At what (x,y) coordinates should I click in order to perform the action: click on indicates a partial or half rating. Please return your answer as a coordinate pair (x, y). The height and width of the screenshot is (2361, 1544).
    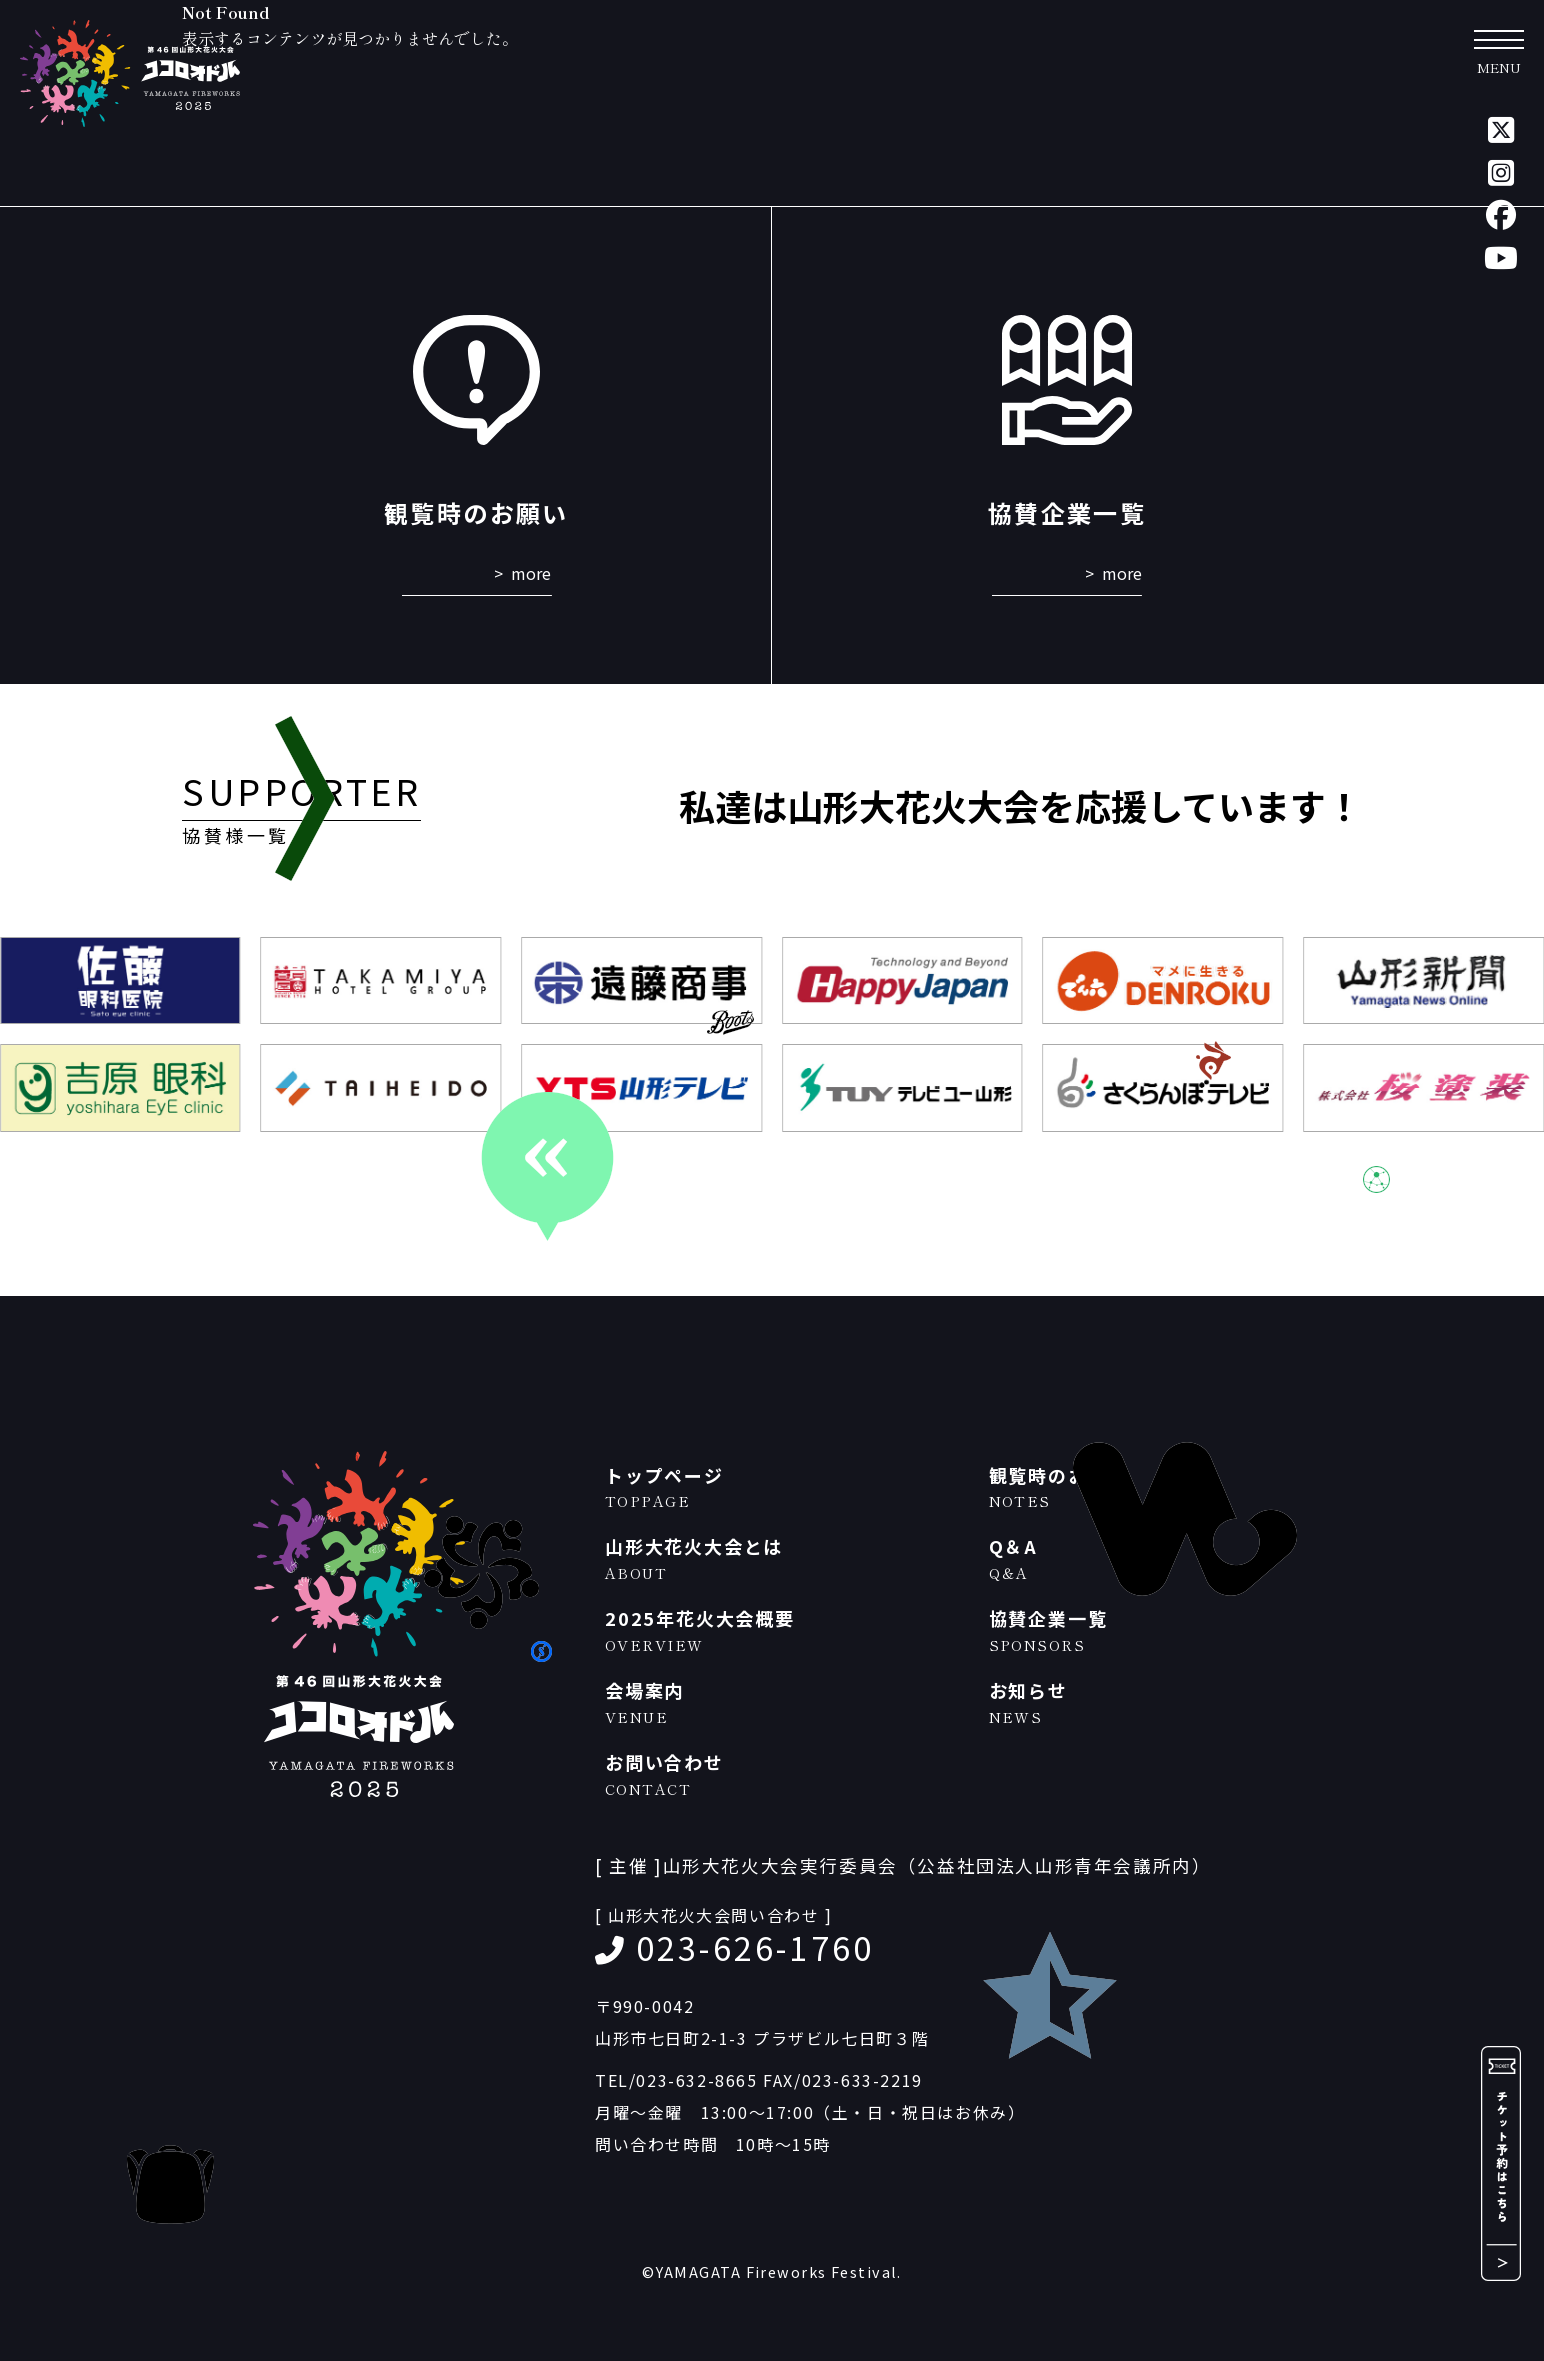
    Looking at the image, I should click on (1050, 1999).